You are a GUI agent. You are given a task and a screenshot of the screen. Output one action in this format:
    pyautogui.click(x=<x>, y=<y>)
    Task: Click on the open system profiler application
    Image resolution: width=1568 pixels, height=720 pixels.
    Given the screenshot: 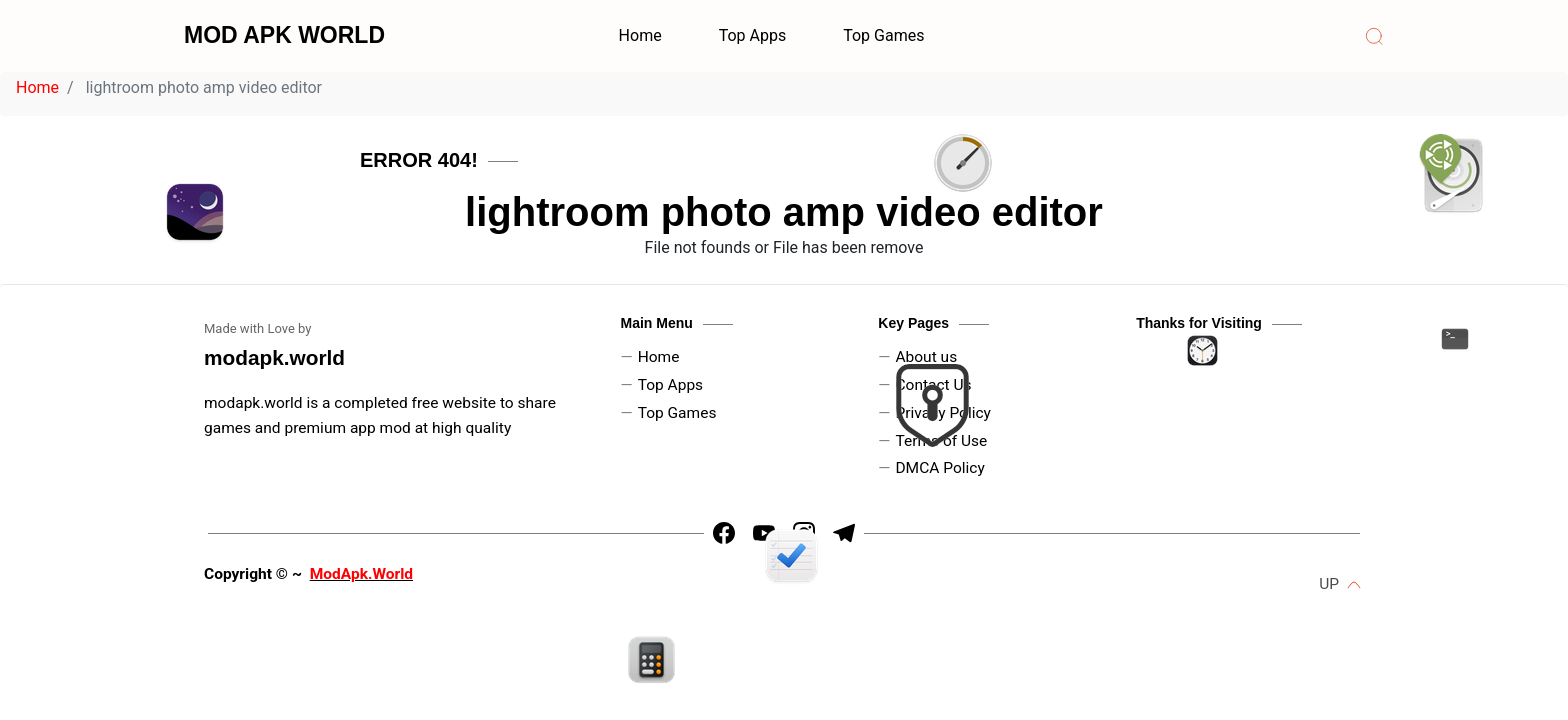 What is the action you would take?
    pyautogui.click(x=963, y=163)
    